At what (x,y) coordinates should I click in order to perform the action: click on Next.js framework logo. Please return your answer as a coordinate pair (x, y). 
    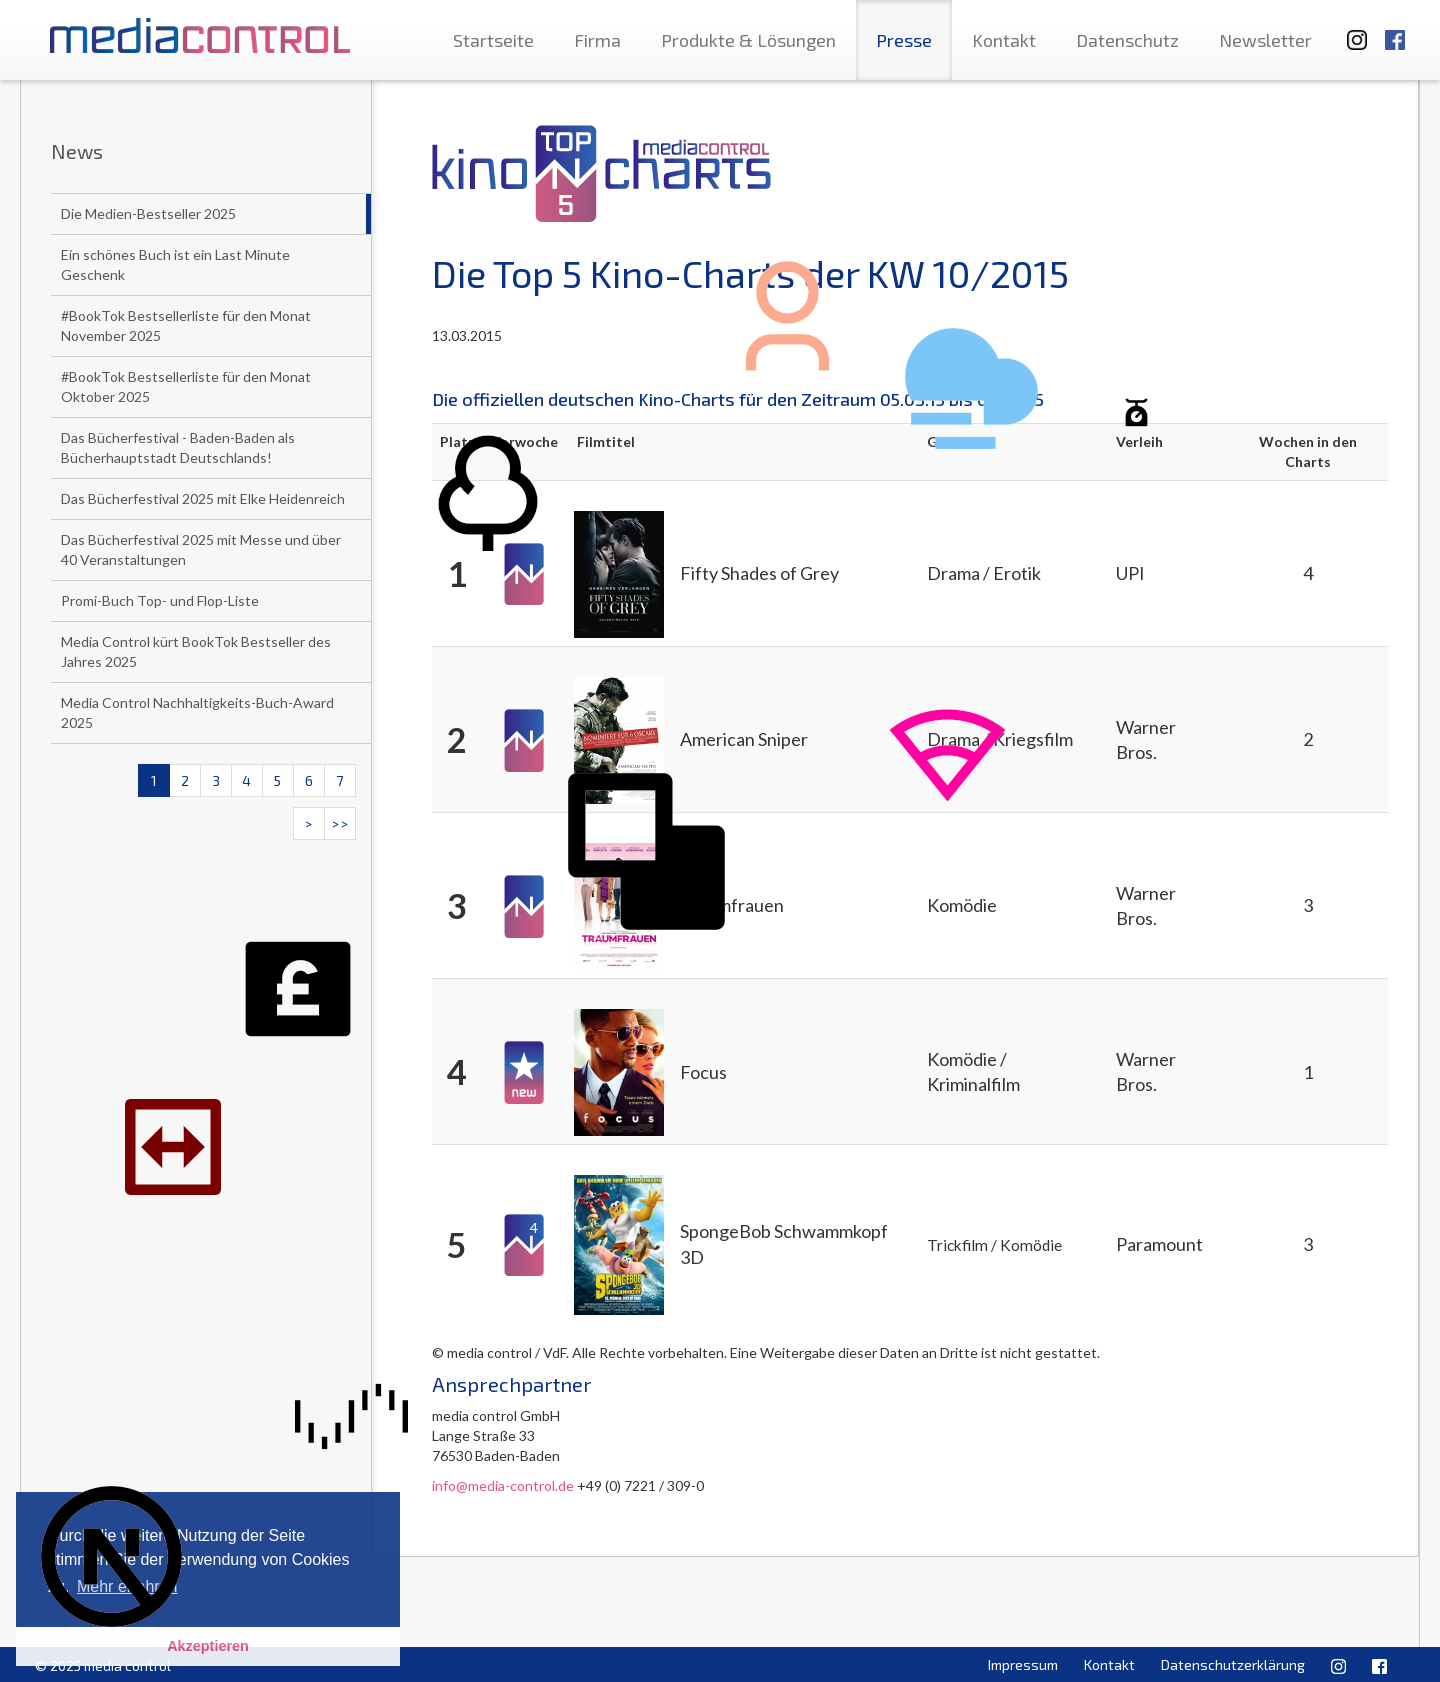
    Looking at the image, I should click on (111, 1556).